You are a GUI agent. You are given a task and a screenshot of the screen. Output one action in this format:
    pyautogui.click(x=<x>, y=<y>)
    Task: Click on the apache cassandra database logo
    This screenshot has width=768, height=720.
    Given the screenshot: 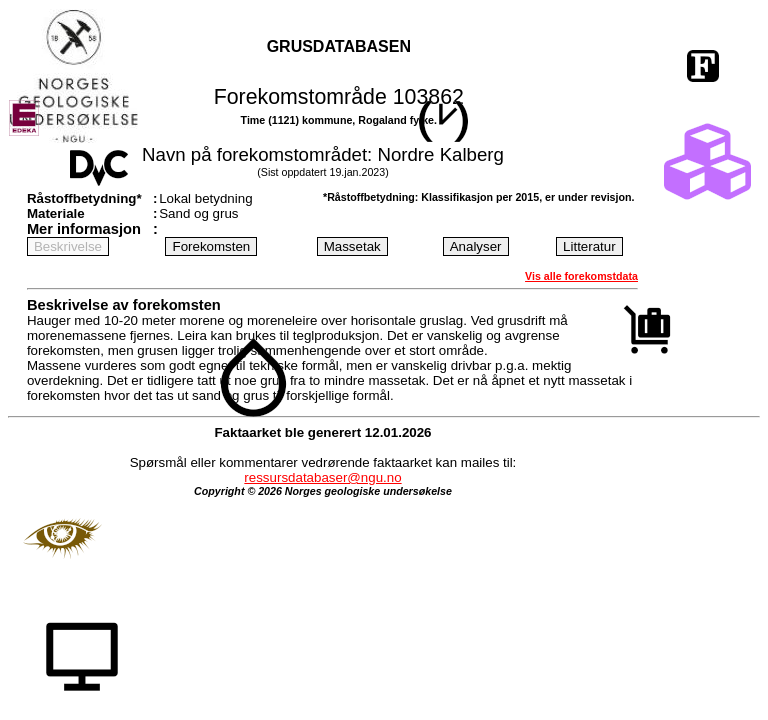 What is the action you would take?
    pyautogui.click(x=62, y=538)
    